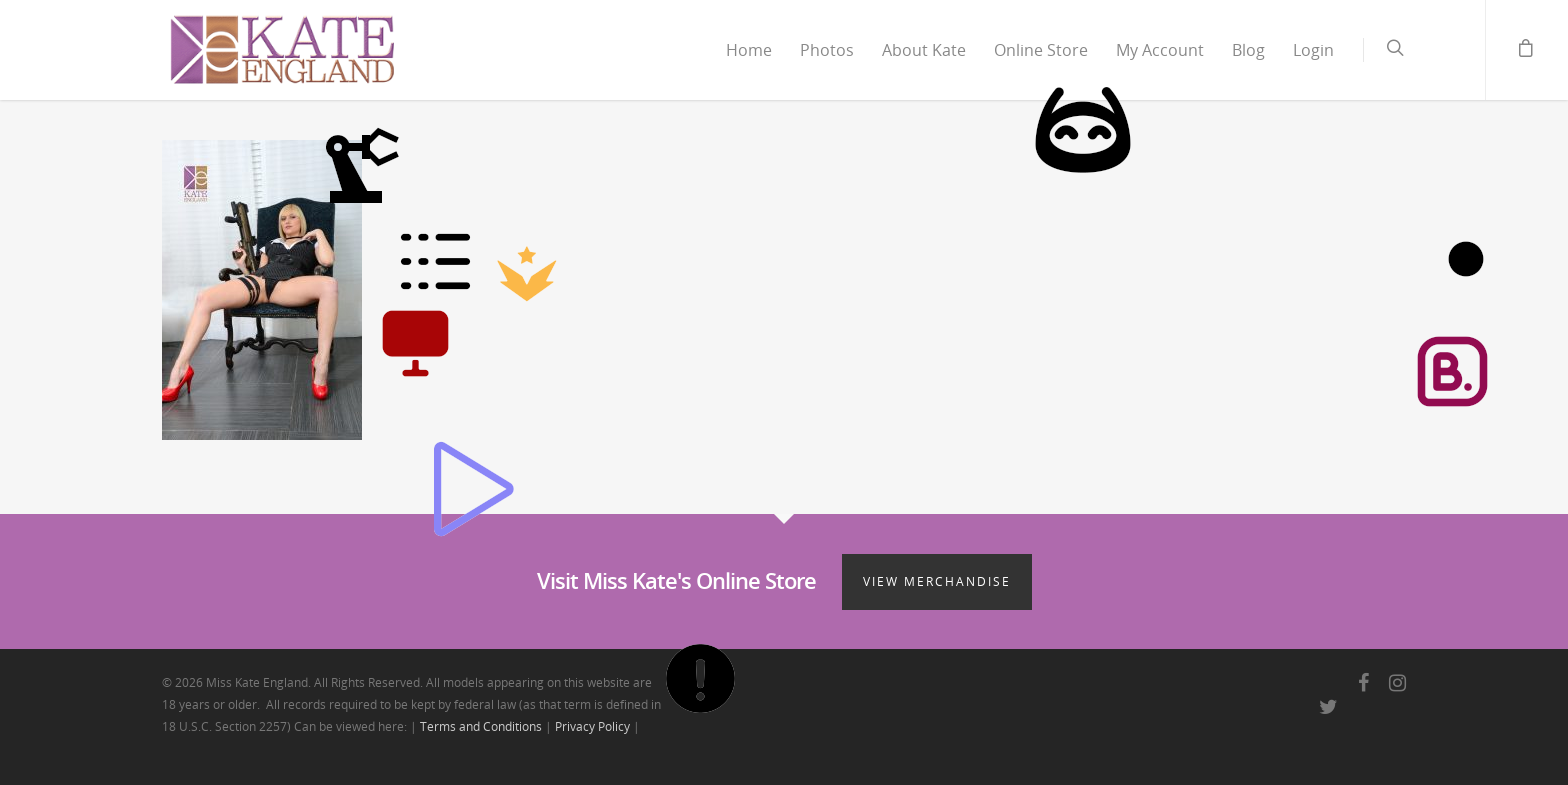 The width and height of the screenshot is (1568, 785). Describe the element at coordinates (1466, 259) in the screenshot. I see `confirm or complete an action` at that location.